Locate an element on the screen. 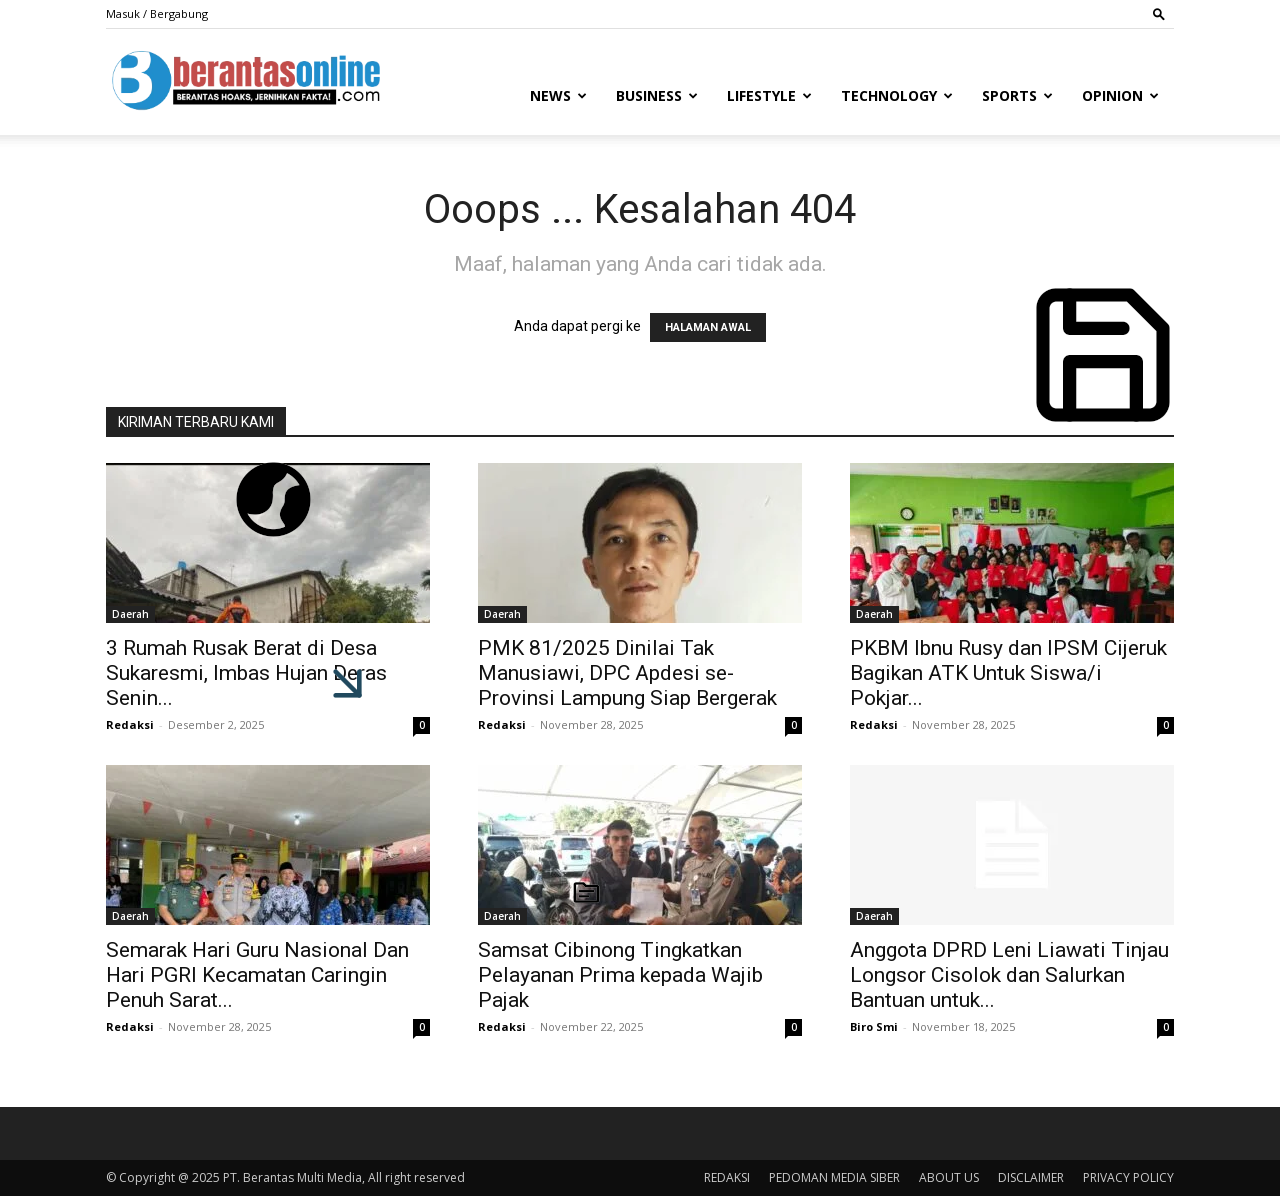 This screenshot has height=1196, width=1280. navigate to the next item diagonally is located at coordinates (347, 683).